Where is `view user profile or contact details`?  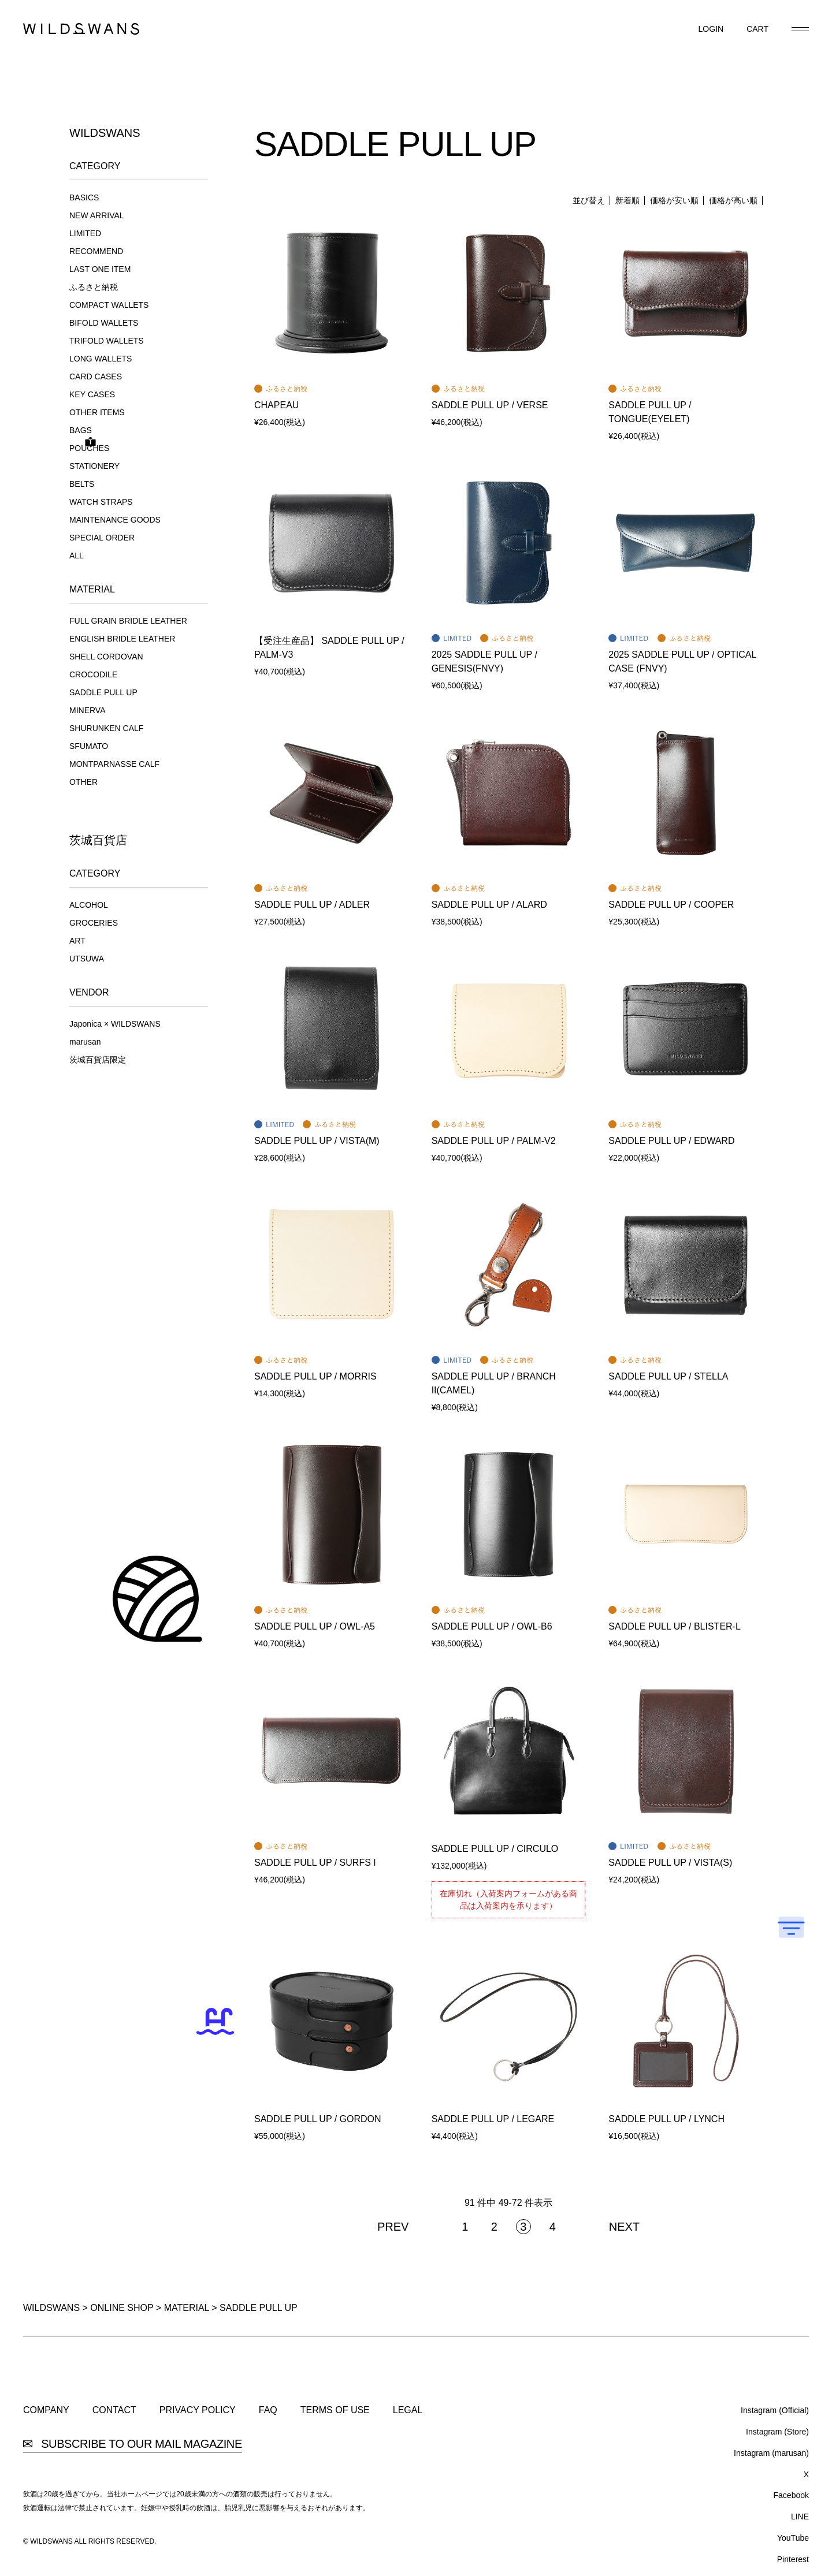 view user profile or contact details is located at coordinates (90, 442).